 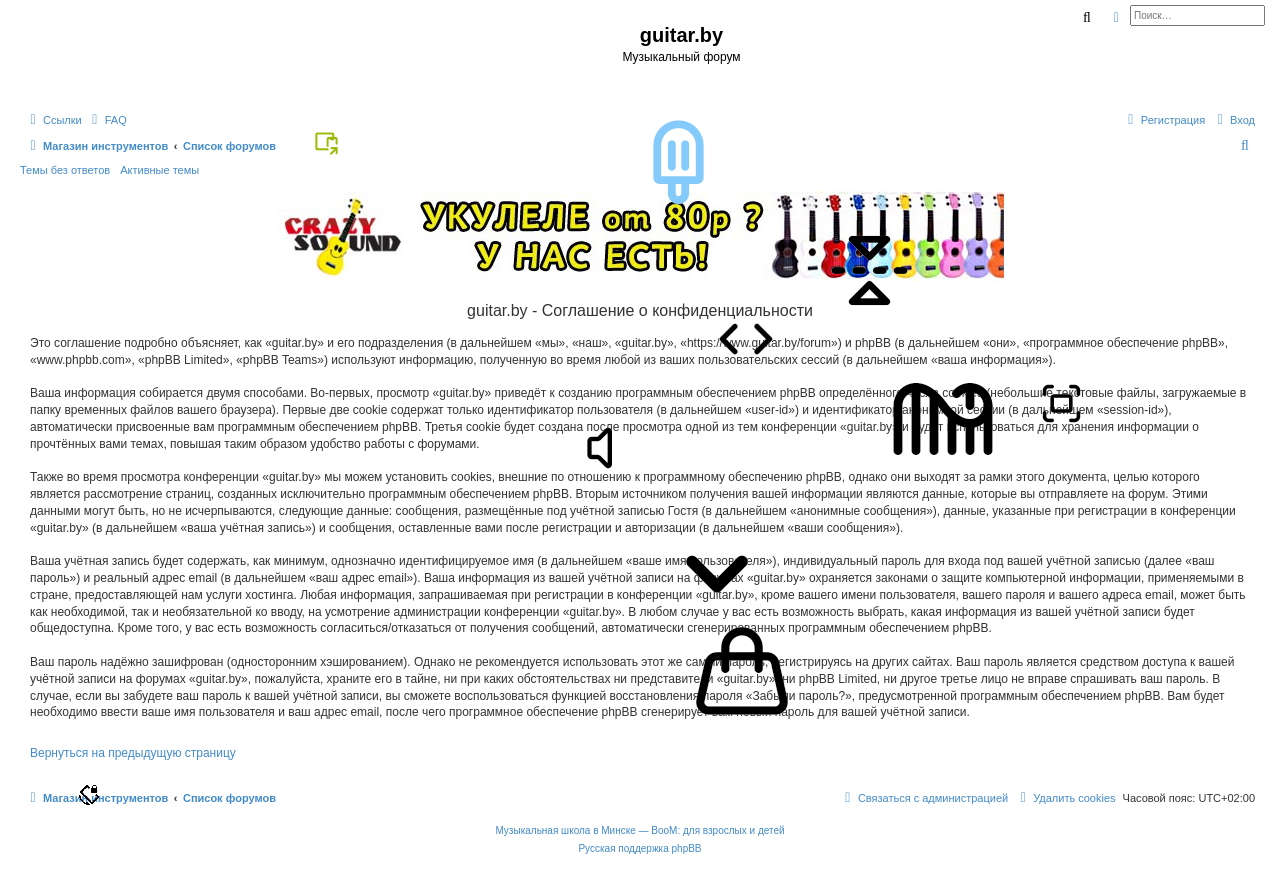 What do you see at coordinates (869, 270) in the screenshot?
I see `flip image vertically` at bounding box center [869, 270].